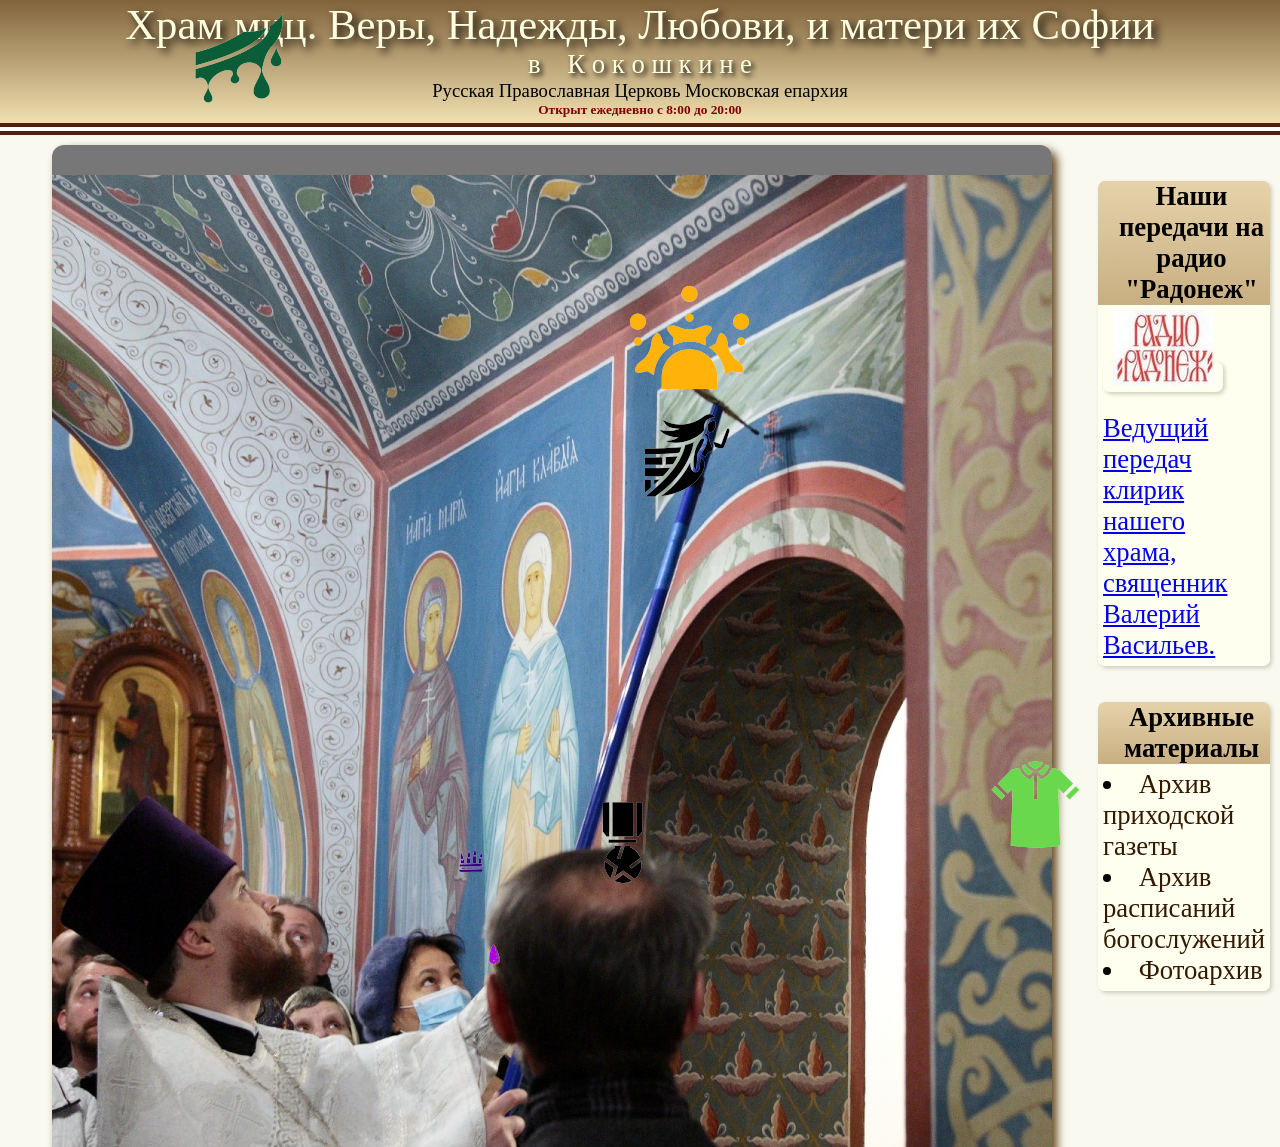 The image size is (1280, 1147). Describe the element at coordinates (687, 454) in the screenshot. I see `represents a leader or prominent figure in a game` at that location.